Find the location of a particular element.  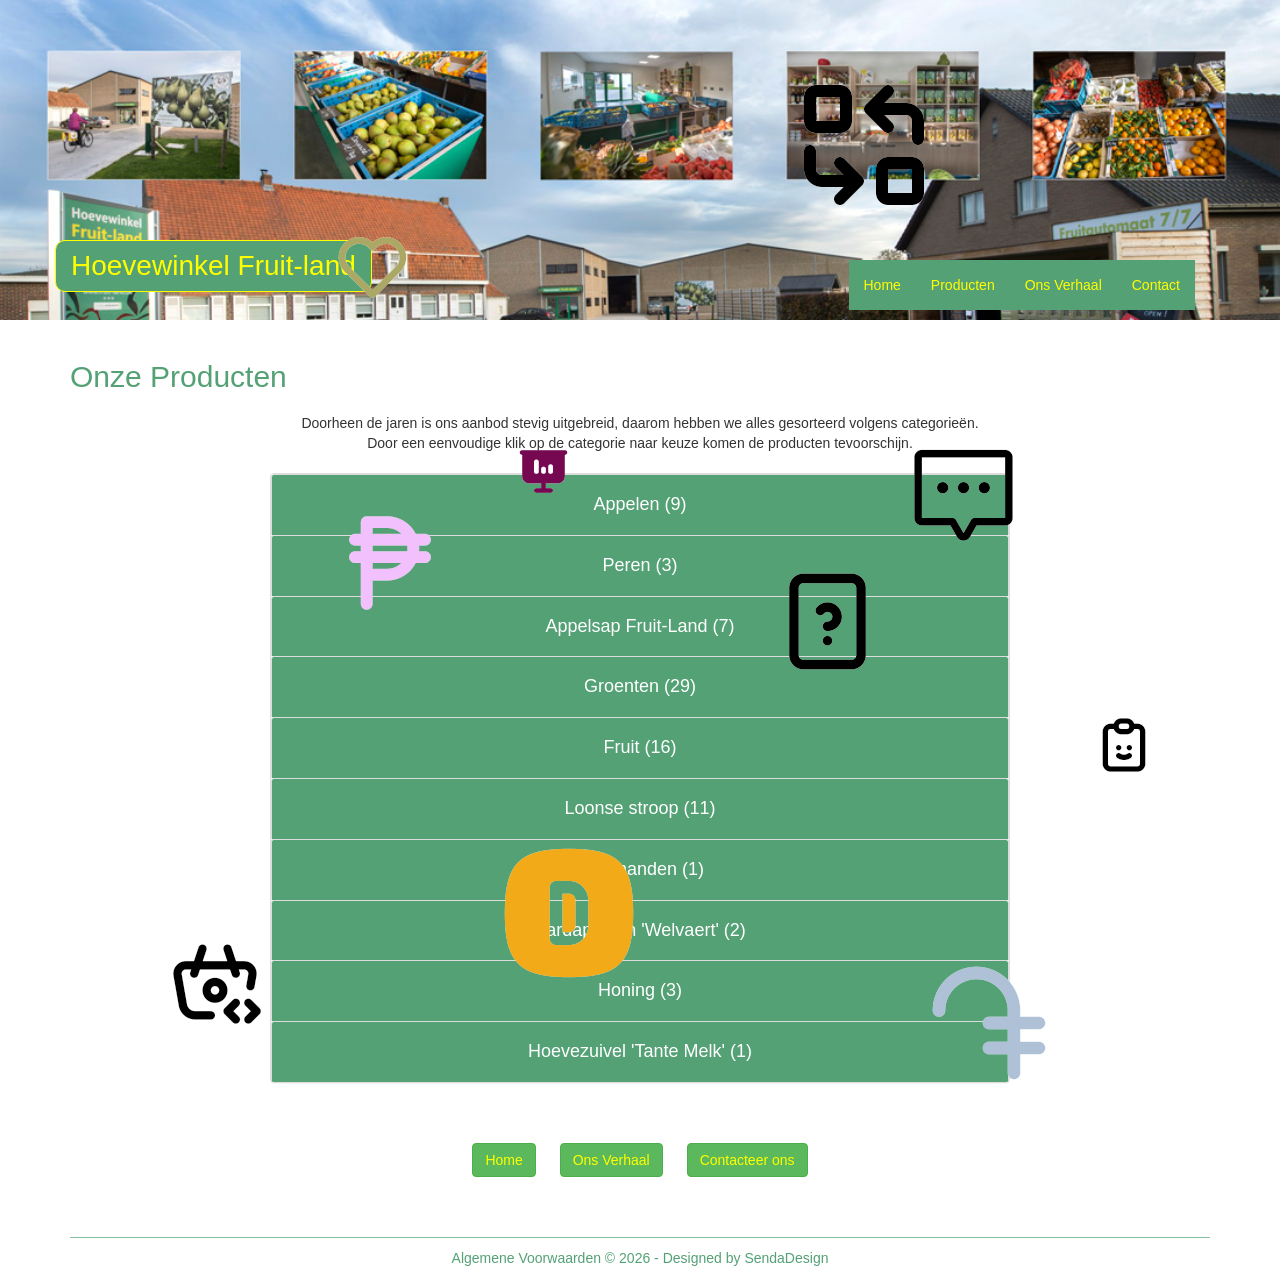

view presentation analytics is located at coordinates (543, 471).